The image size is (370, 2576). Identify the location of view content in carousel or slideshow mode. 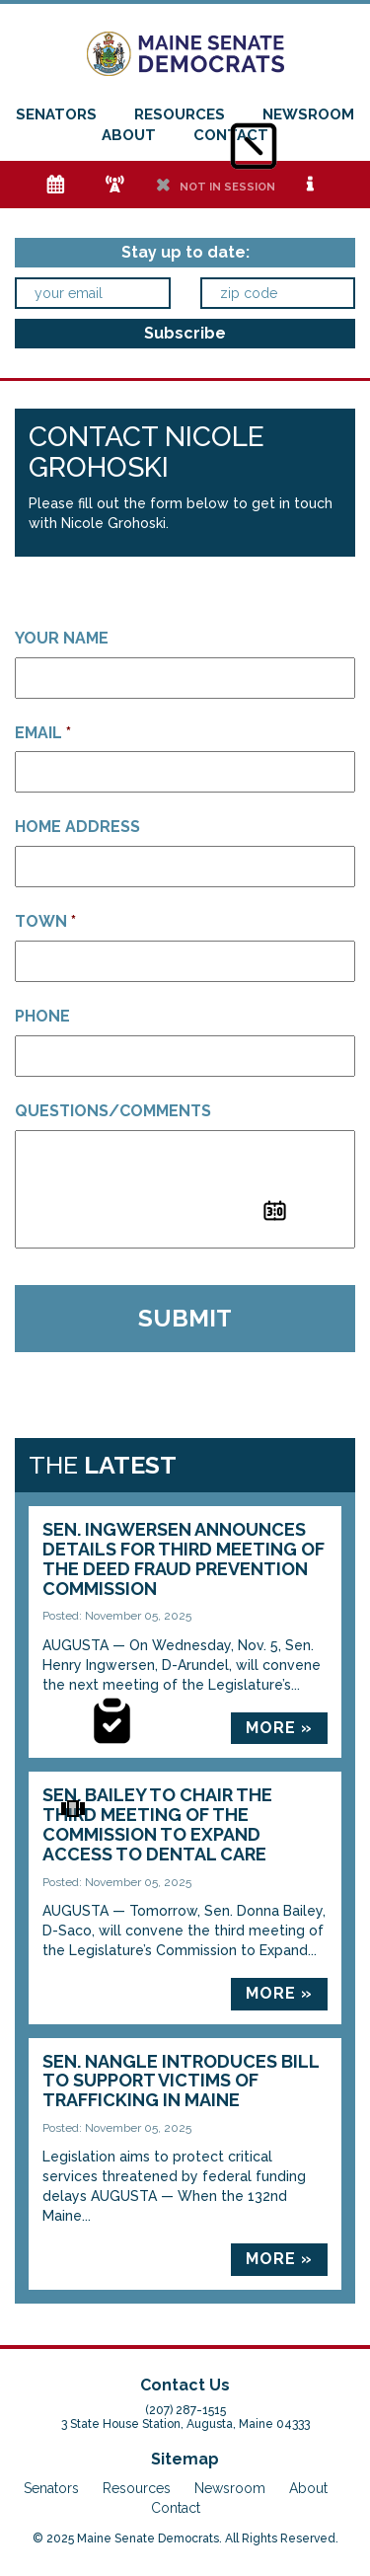
(73, 1809).